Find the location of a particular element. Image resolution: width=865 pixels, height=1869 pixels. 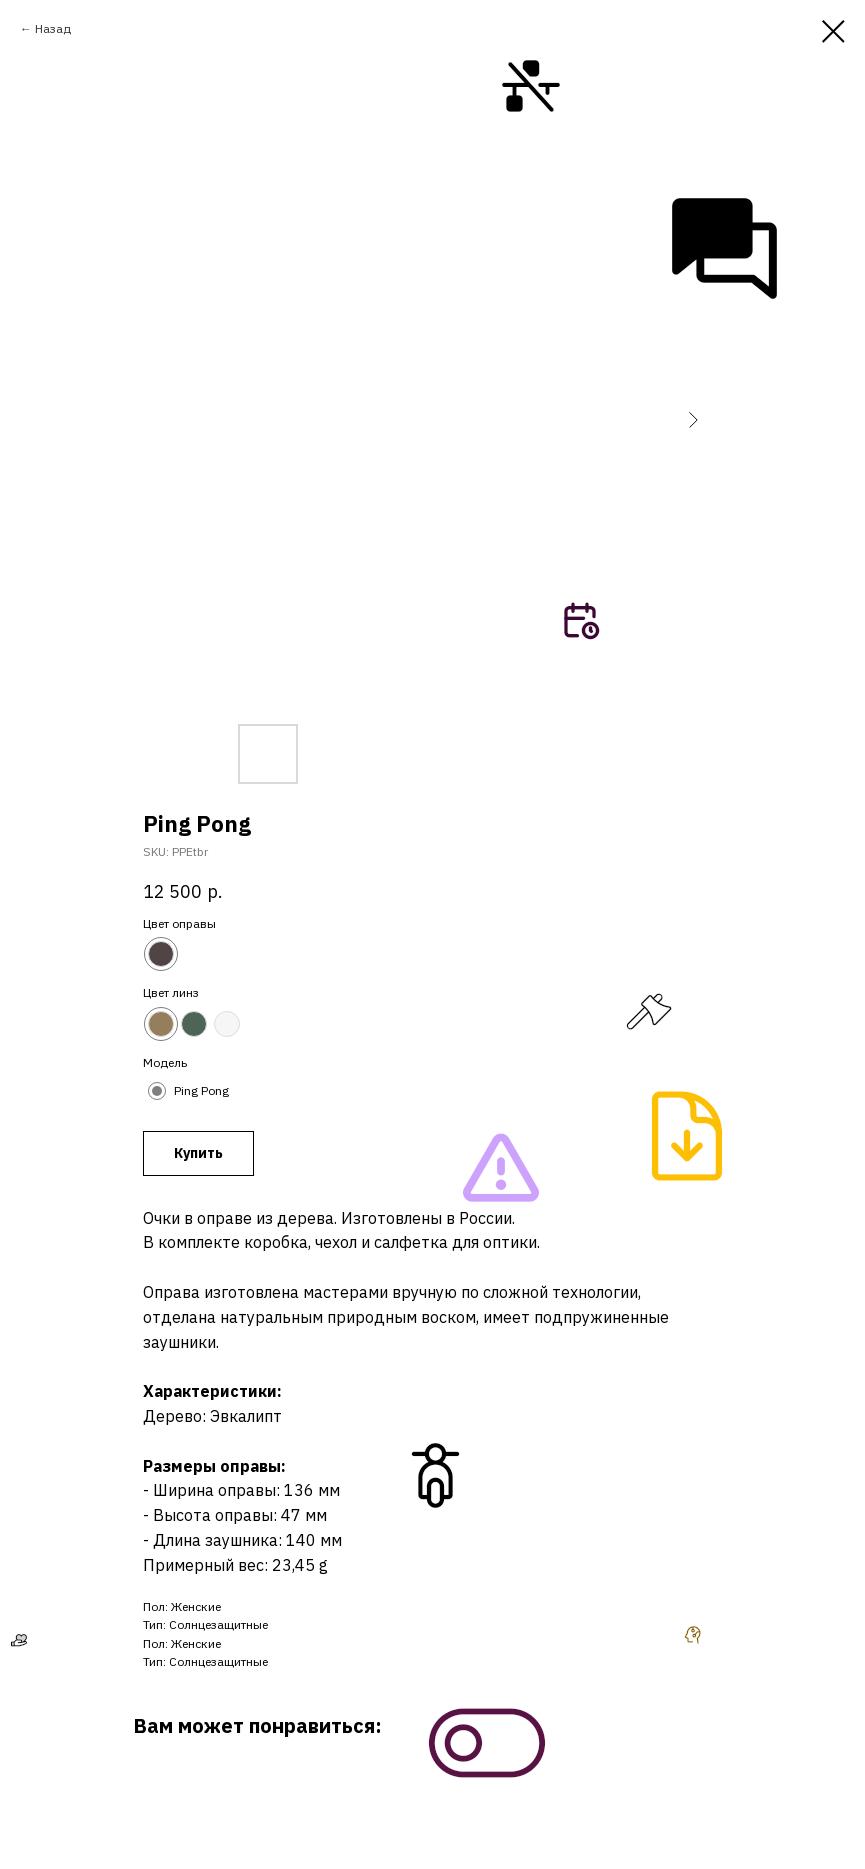

download a document or file is located at coordinates (687, 1136).